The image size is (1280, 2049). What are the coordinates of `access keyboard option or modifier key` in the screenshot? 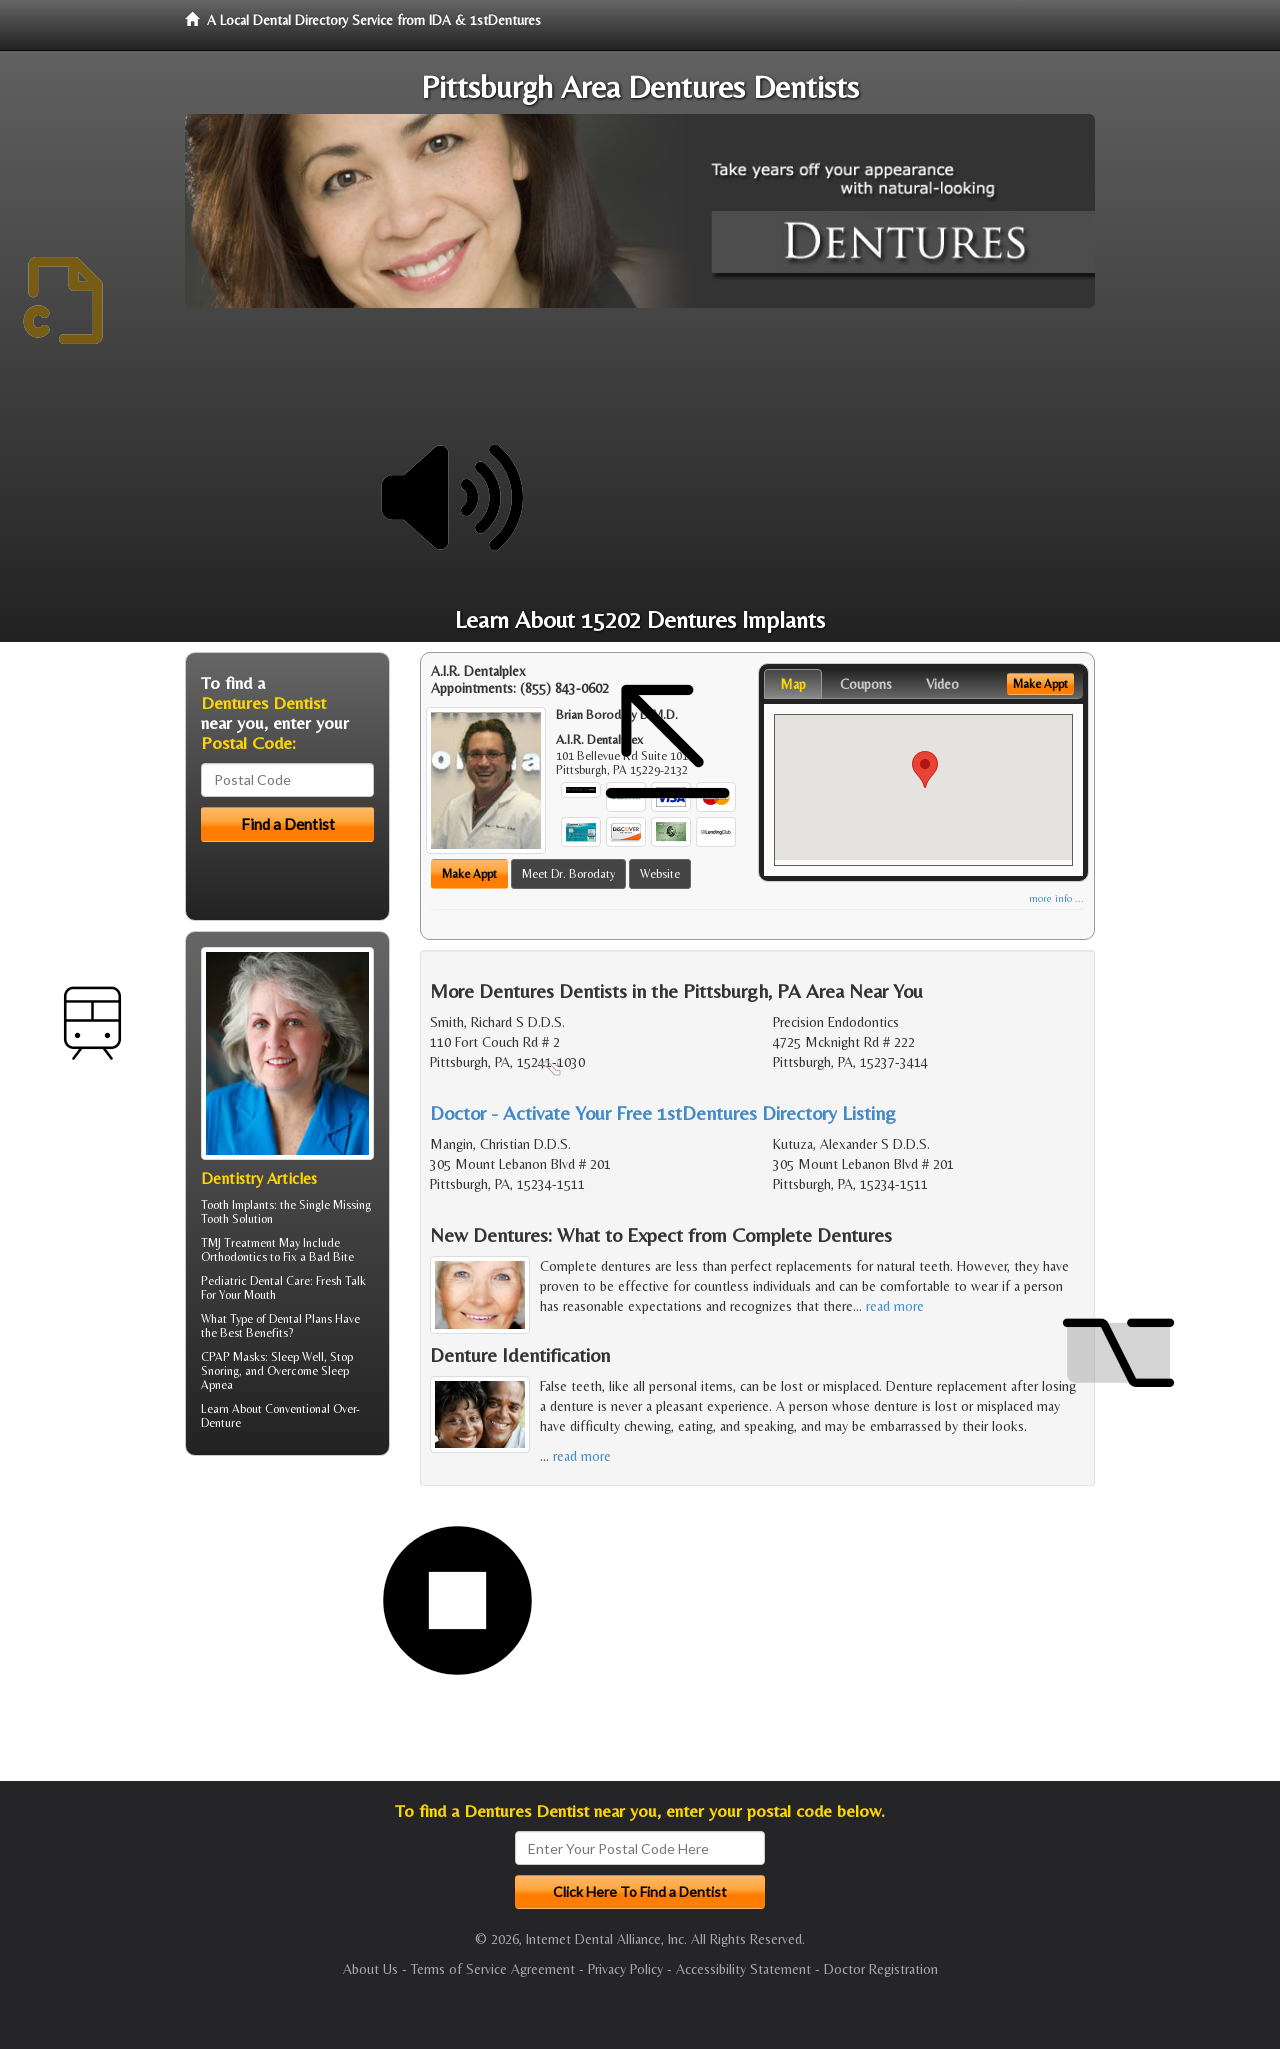 It's located at (1118, 1348).